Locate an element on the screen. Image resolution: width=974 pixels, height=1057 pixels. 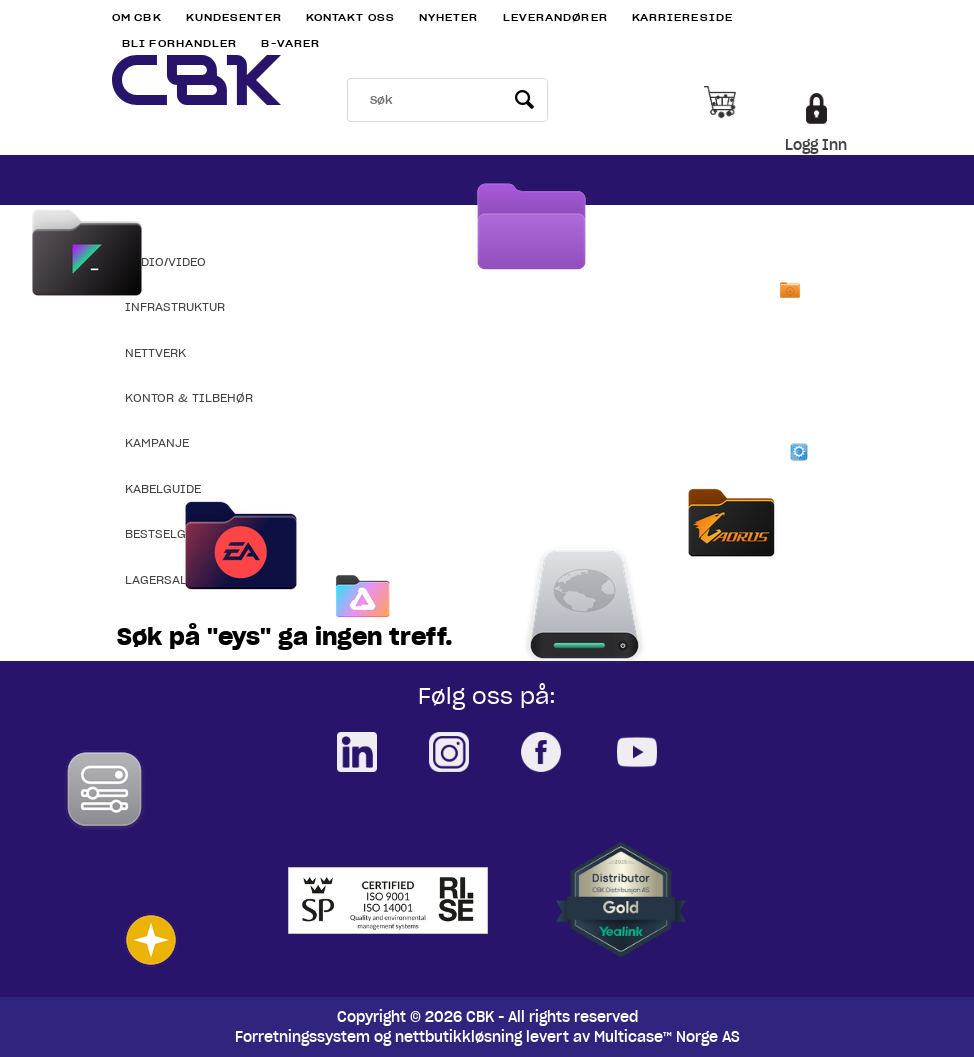
open jetbrains academy project folder is located at coordinates (86, 255).